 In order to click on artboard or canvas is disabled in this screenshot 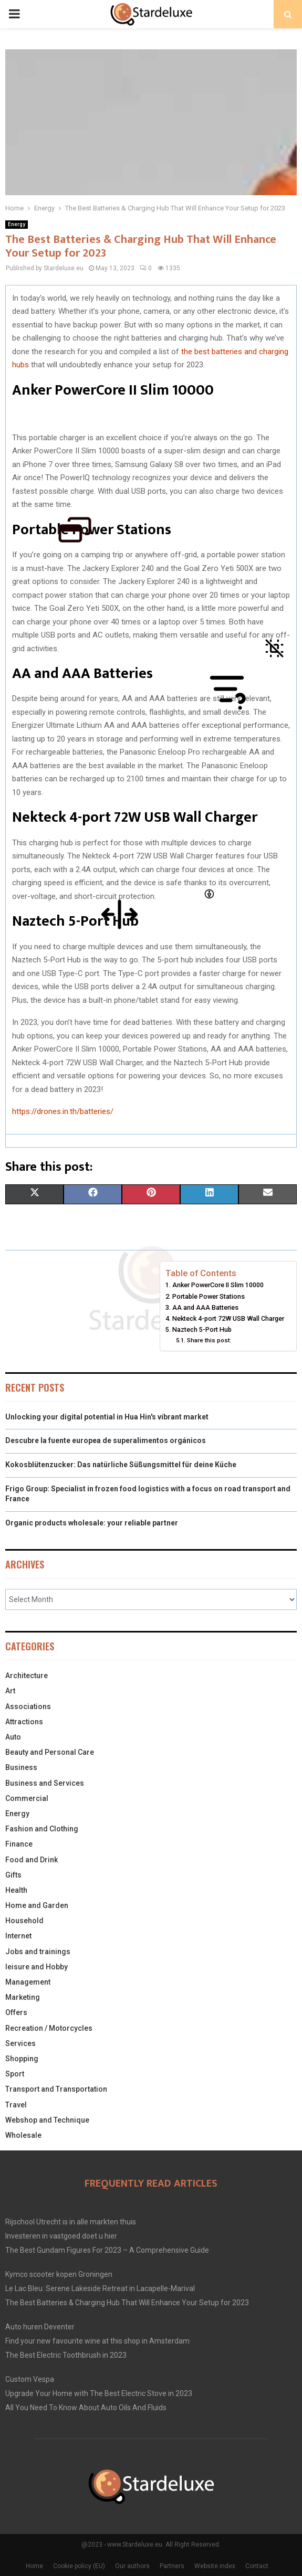, I will do `click(274, 648)`.